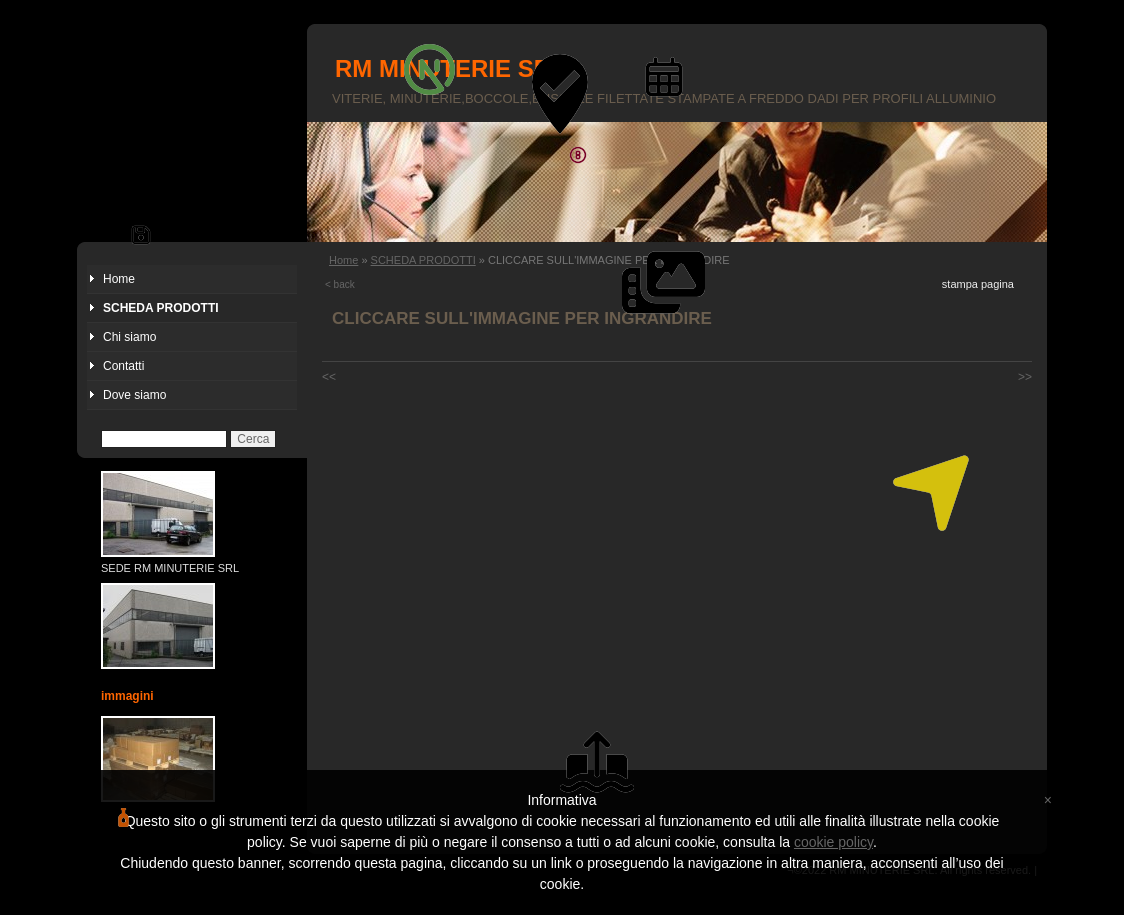  I want to click on confirm or select a location, so click(560, 94).